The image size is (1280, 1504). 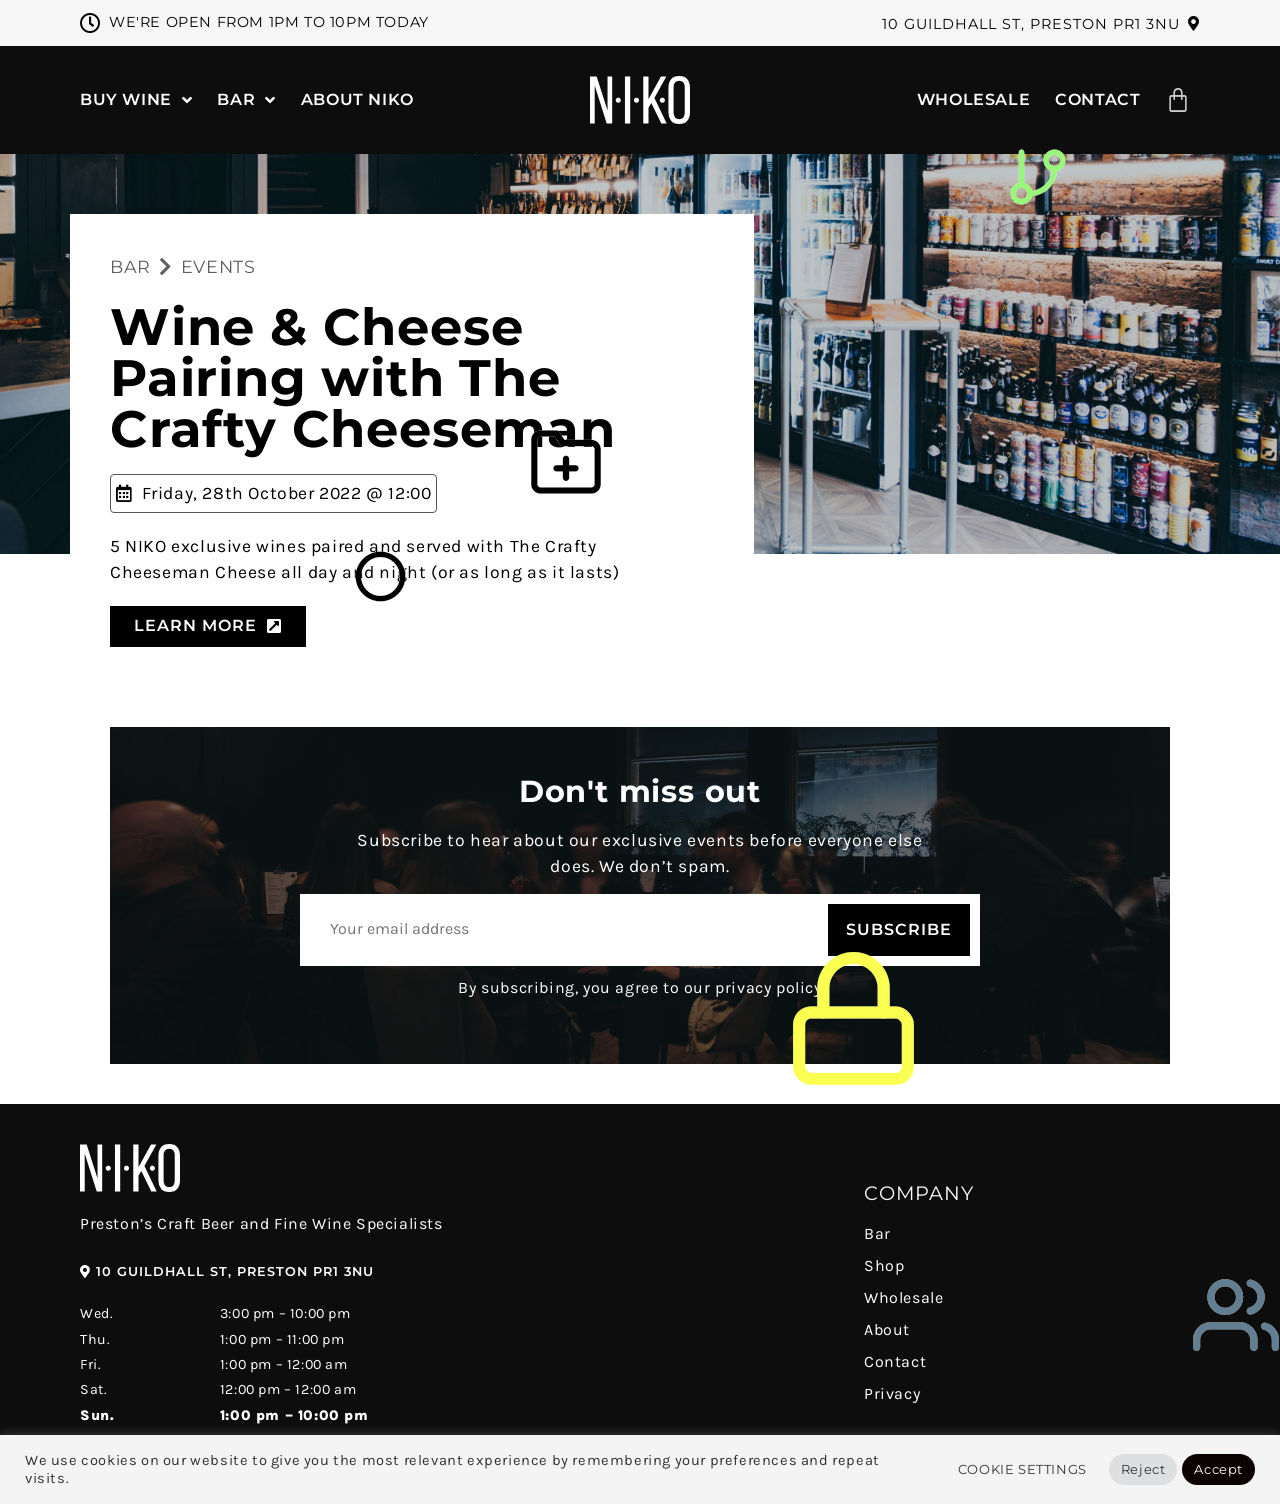 What do you see at coordinates (1236, 1315) in the screenshot?
I see `view all users or team members` at bounding box center [1236, 1315].